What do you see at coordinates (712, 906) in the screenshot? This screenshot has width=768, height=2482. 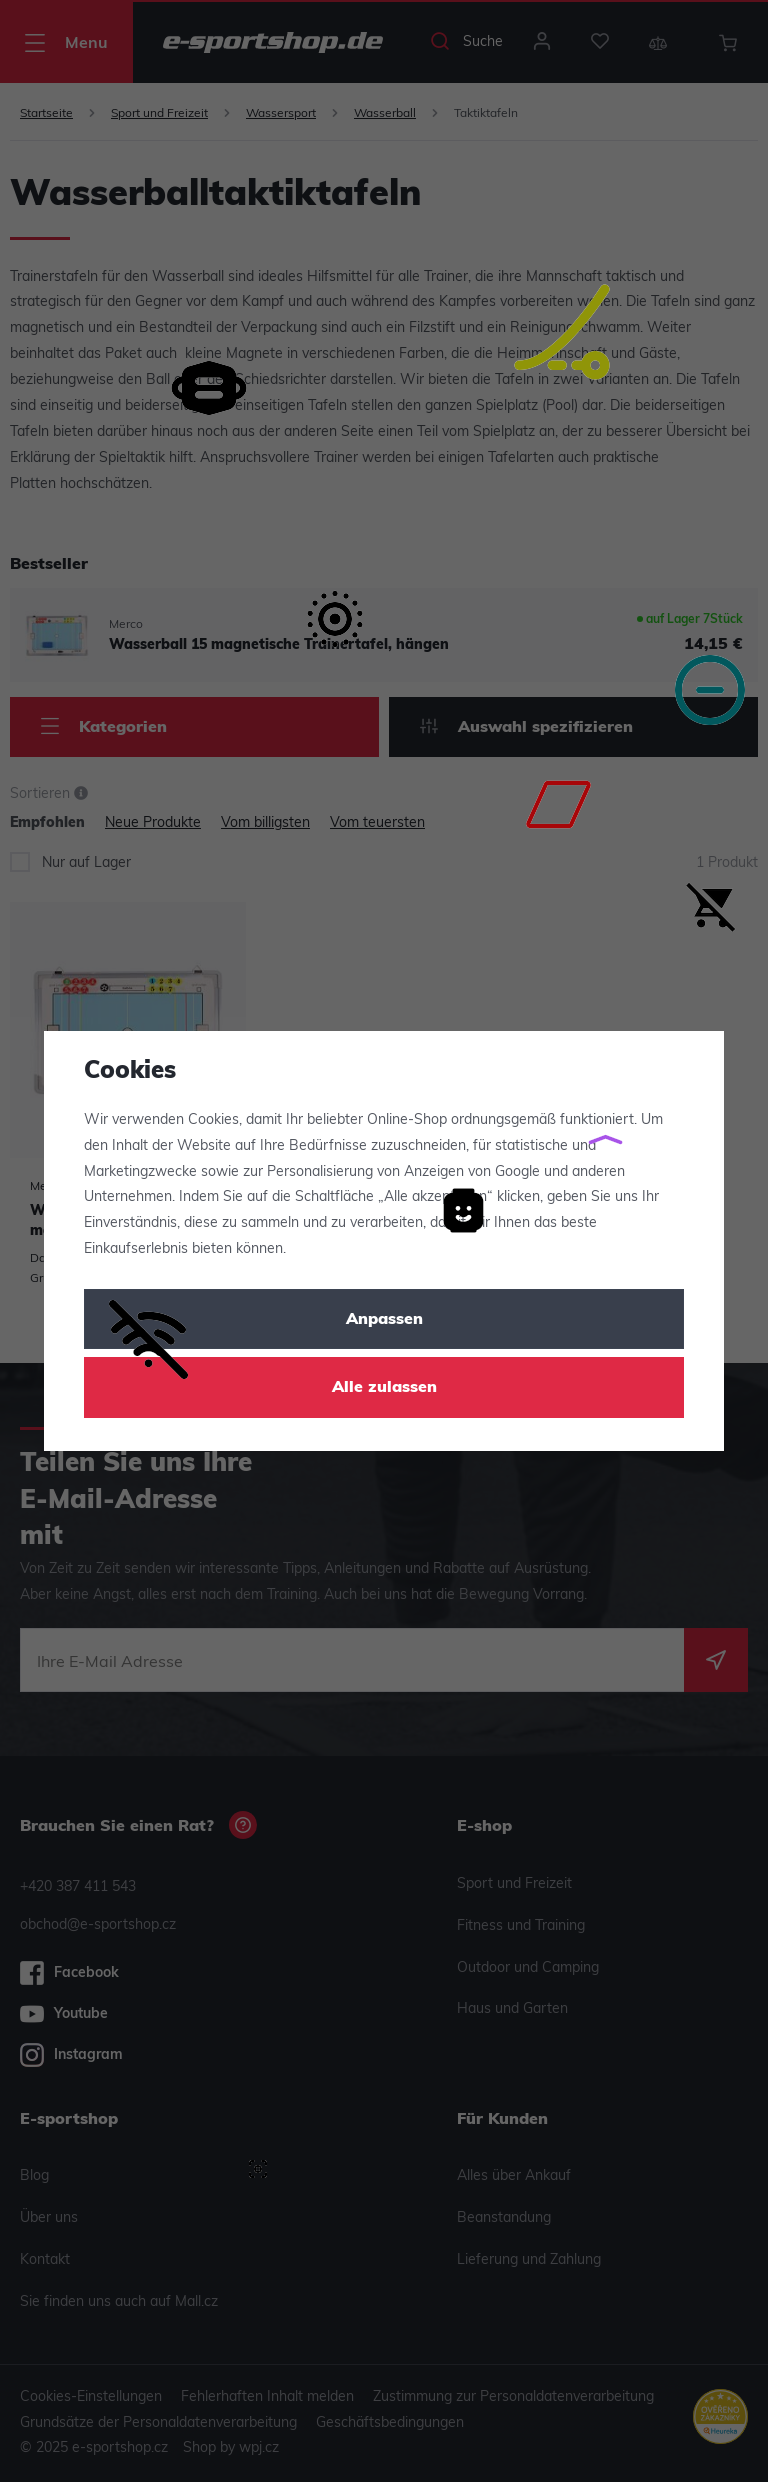 I see `remove item from shopping cart` at bounding box center [712, 906].